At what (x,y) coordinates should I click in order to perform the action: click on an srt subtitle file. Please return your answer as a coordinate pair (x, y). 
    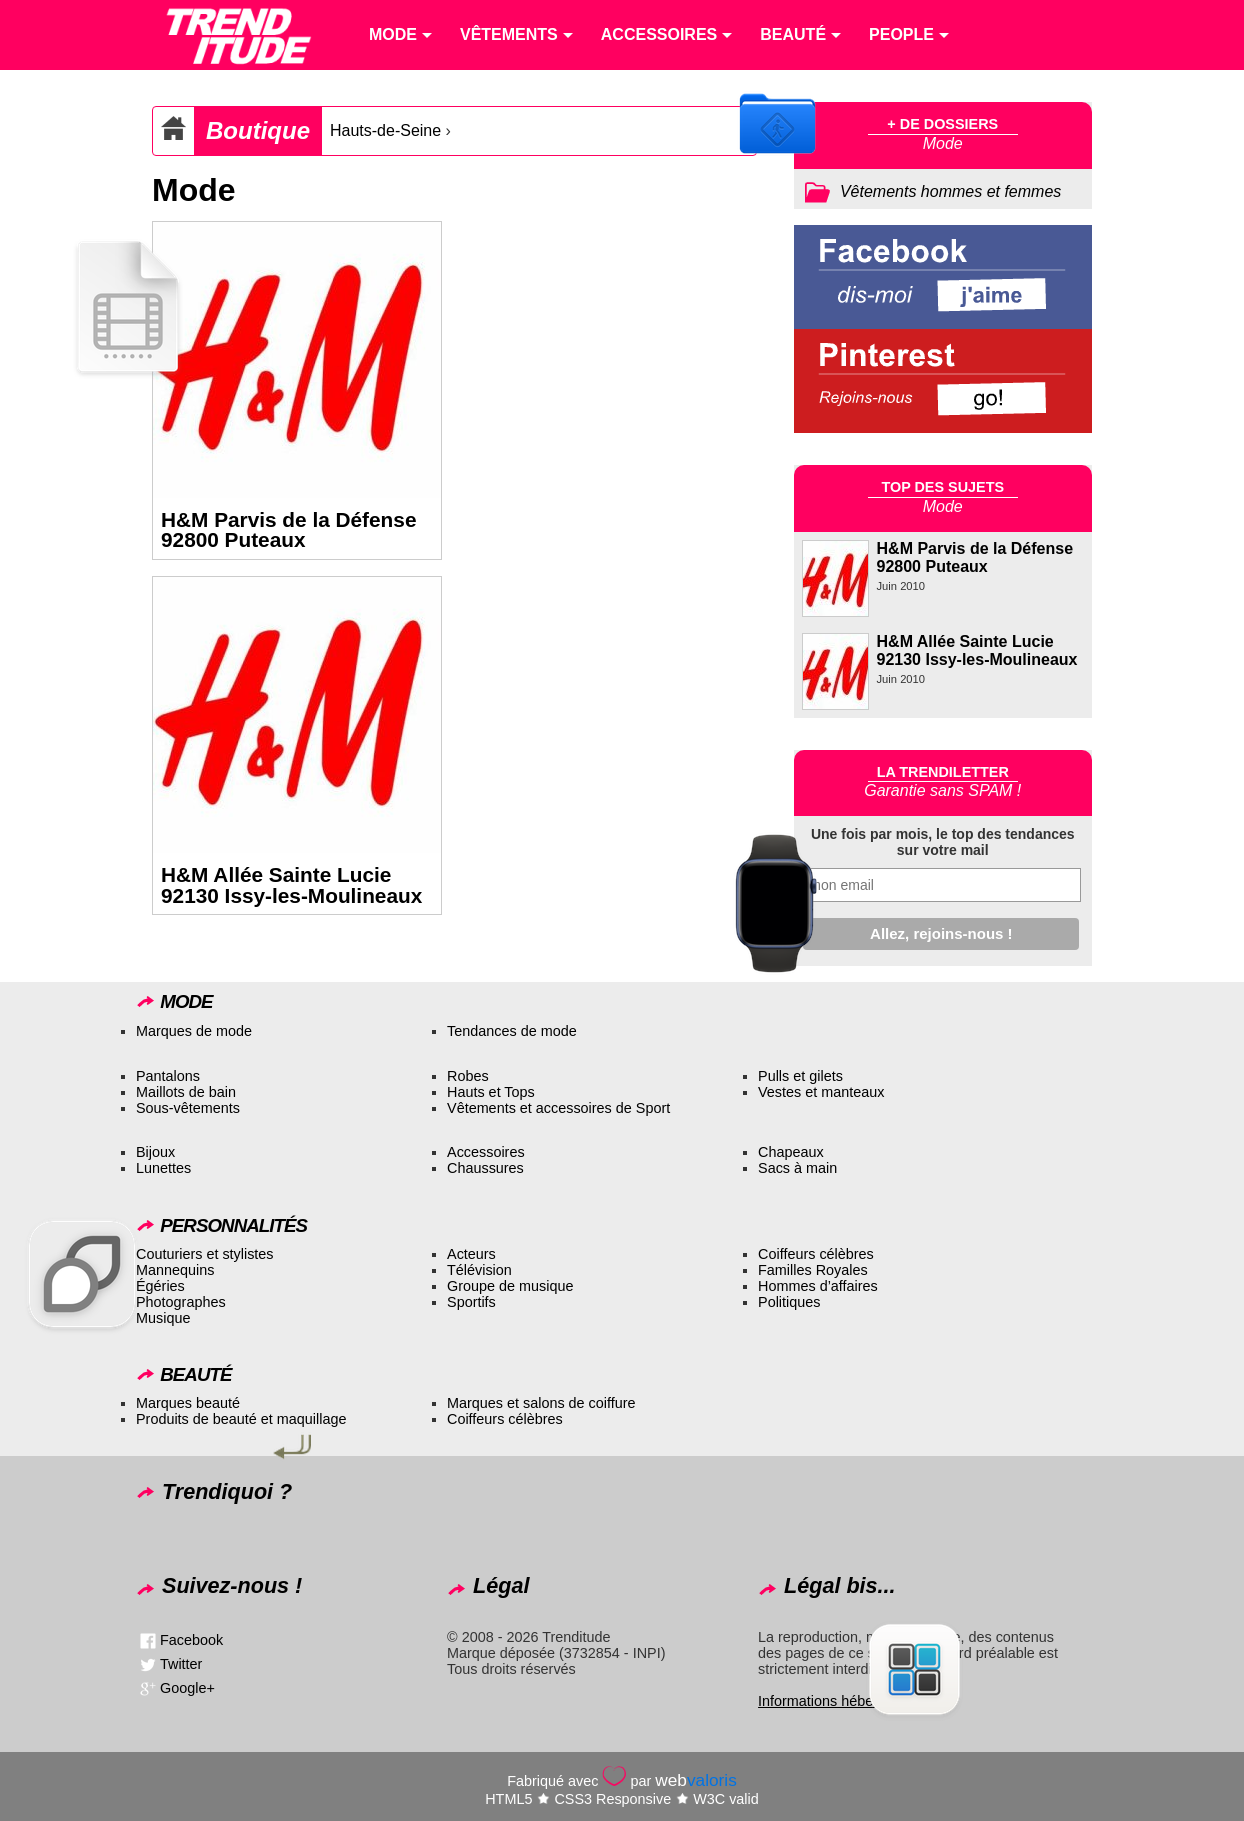
    Looking at the image, I should click on (128, 309).